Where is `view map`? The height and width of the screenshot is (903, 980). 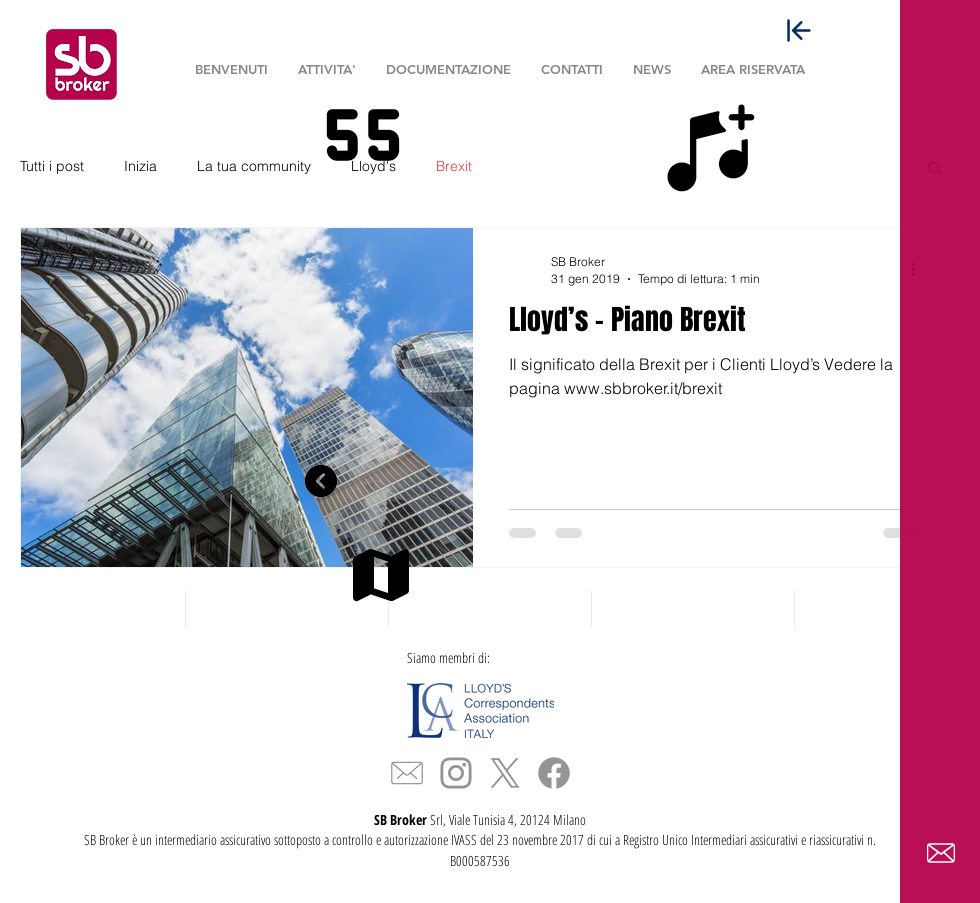 view map is located at coordinates (381, 575).